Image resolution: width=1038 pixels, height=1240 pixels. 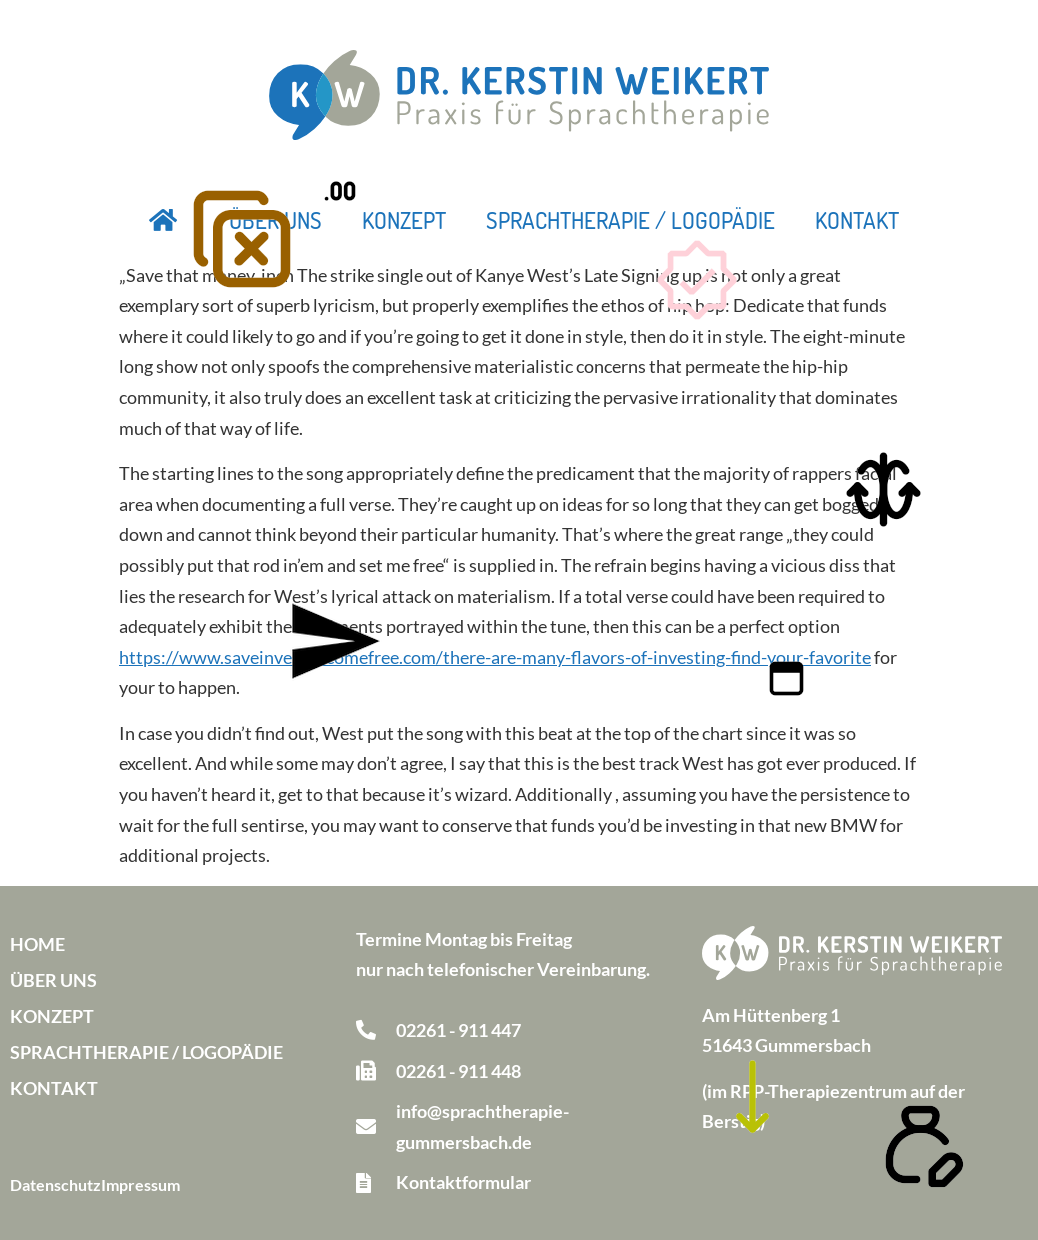 What do you see at coordinates (752, 1096) in the screenshot?
I see `move item down in a list` at bounding box center [752, 1096].